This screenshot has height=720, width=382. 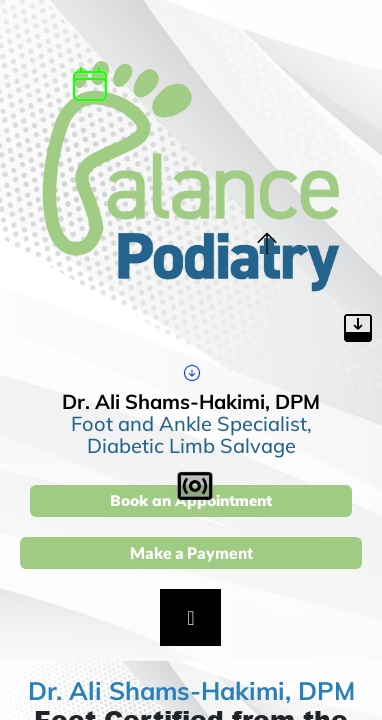 I want to click on dock panel to bottom of editor, so click(x=358, y=328).